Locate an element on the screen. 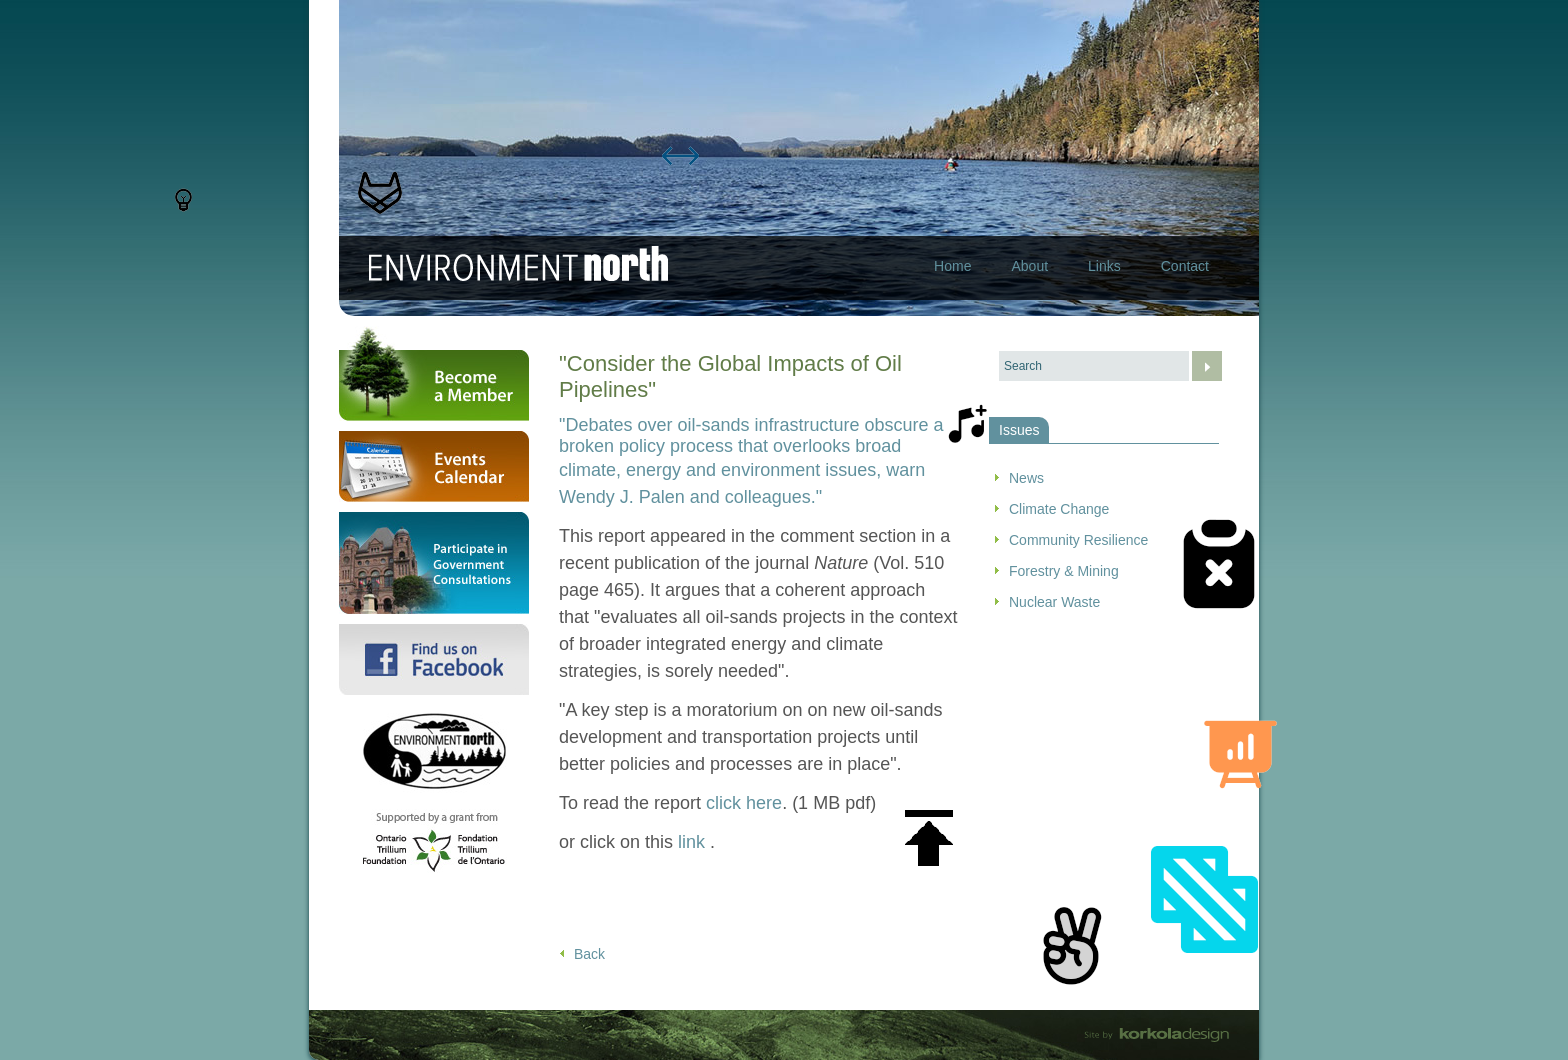 The height and width of the screenshot is (1060, 1568). add a new song to your library is located at coordinates (968, 424).